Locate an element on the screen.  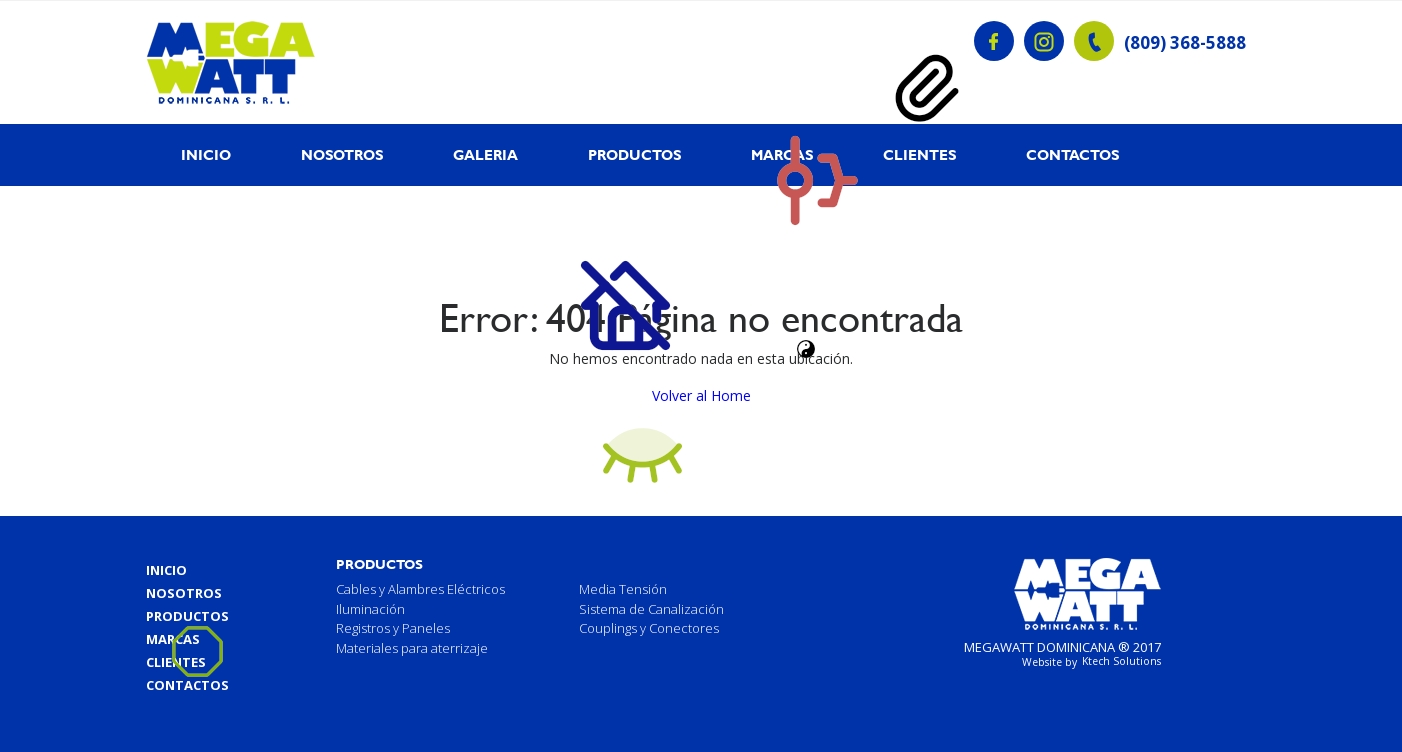
indicates a stop or warning state is located at coordinates (197, 651).